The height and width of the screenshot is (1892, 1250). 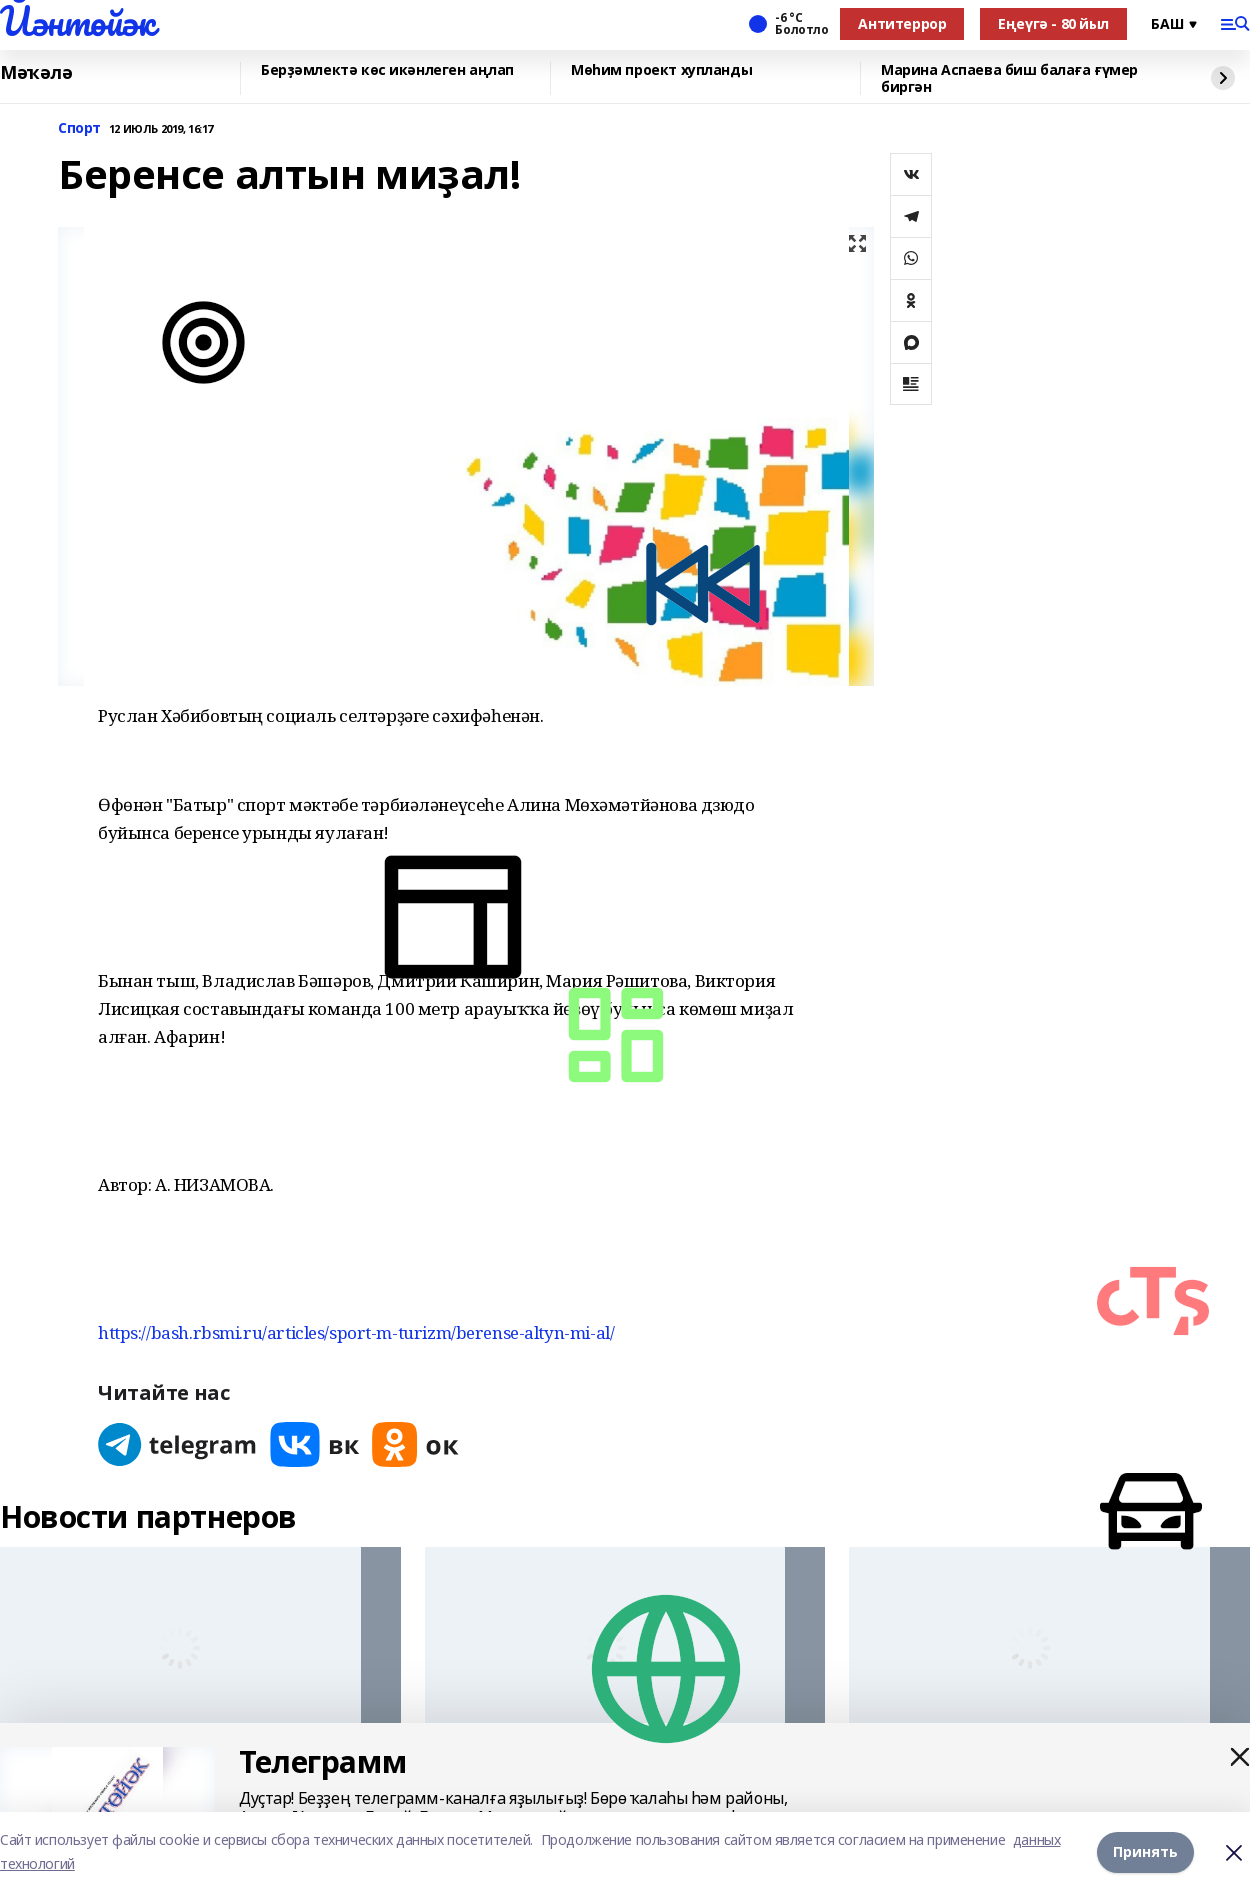 What do you see at coordinates (203, 342) in the screenshot?
I see `activate focus mode` at bounding box center [203, 342].